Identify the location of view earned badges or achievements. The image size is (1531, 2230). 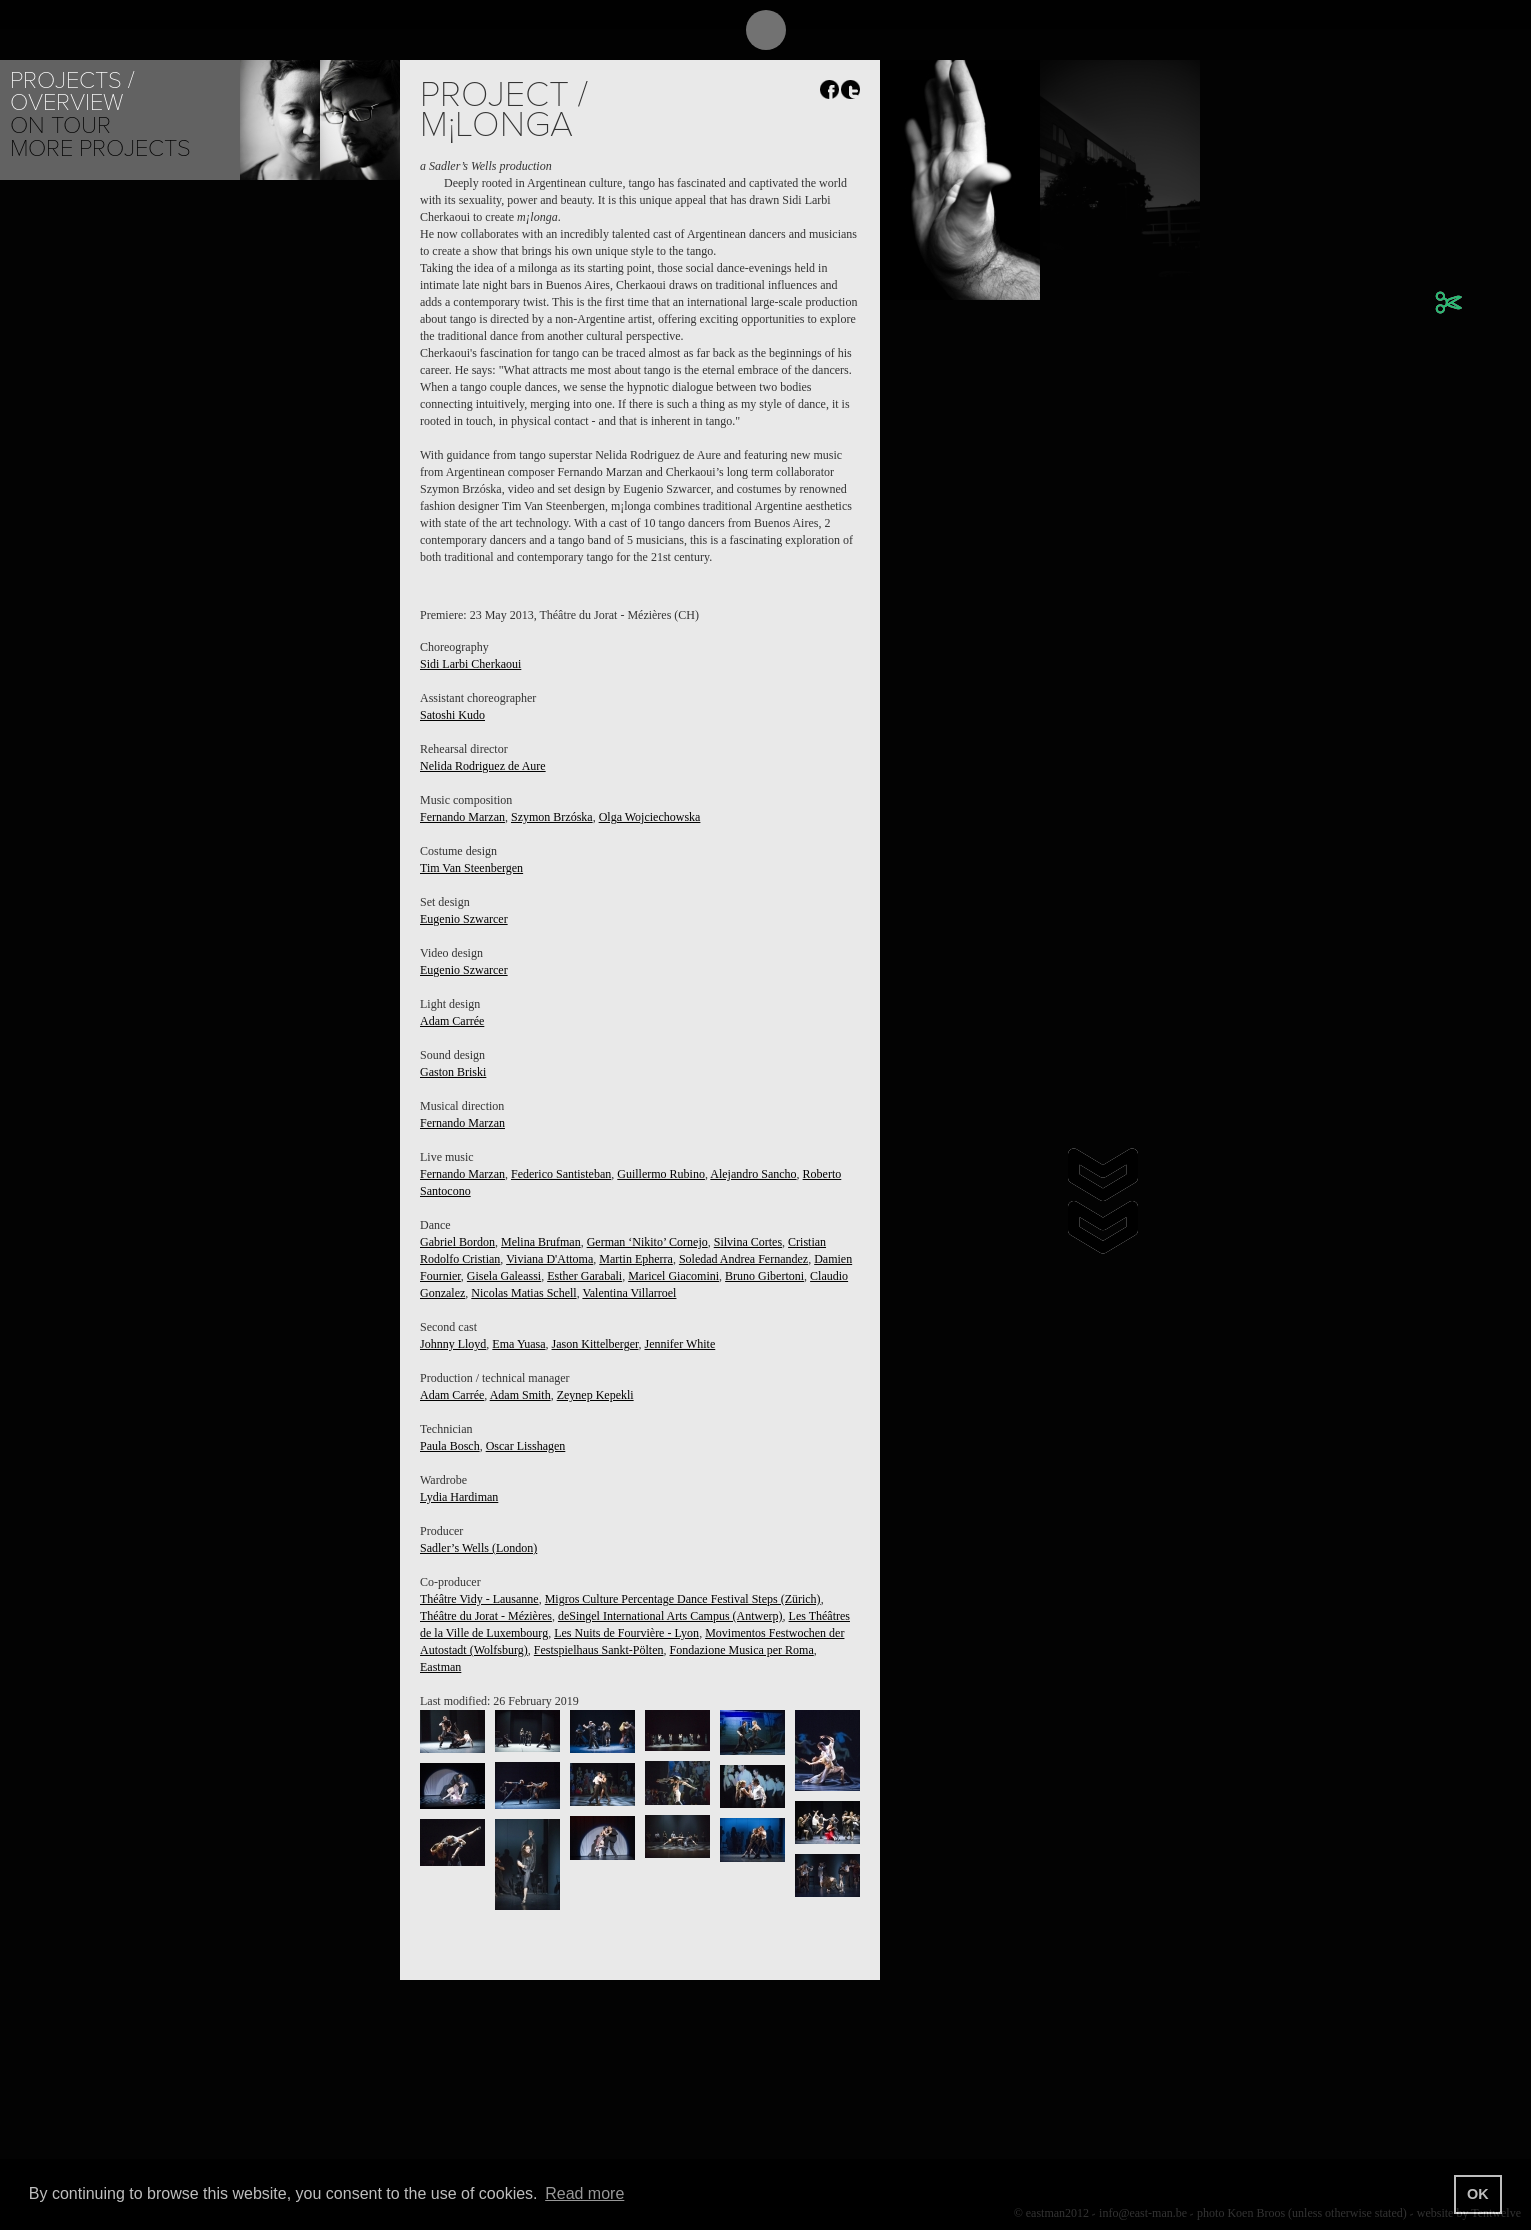
(1103, 1201).